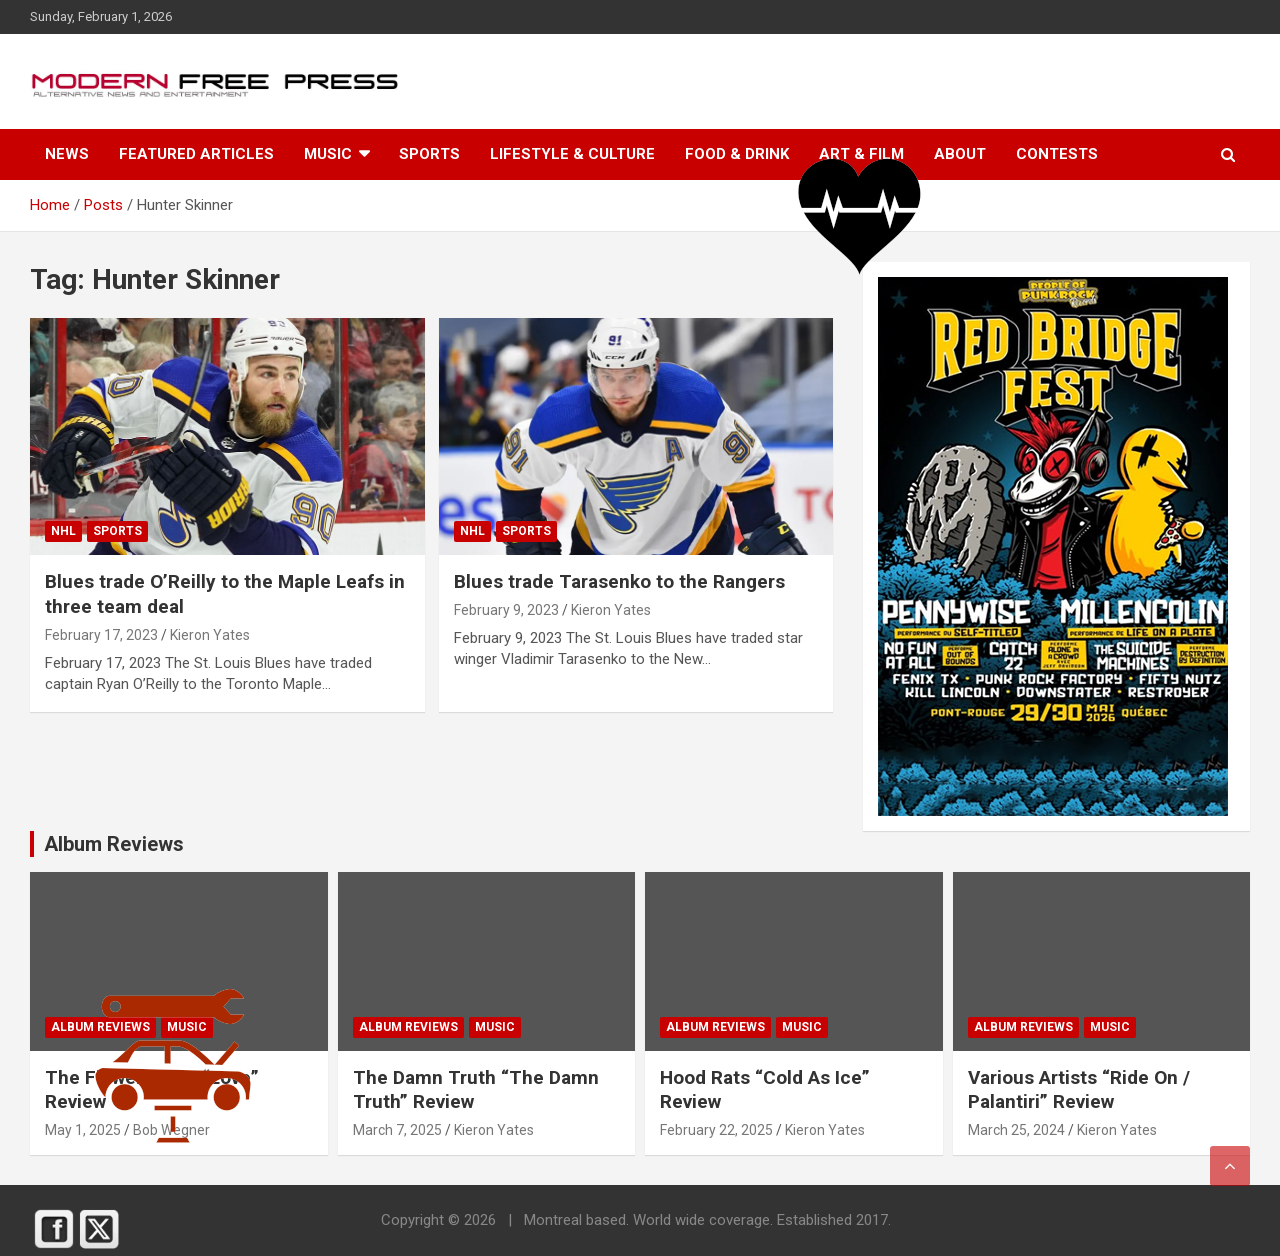 Image resolution: width=1280 pixels, height=1256 pixels. Describe the element at coordinates (173, 1065) in the screenshot. I see `access vehicle repair or maintenance services` at that location.